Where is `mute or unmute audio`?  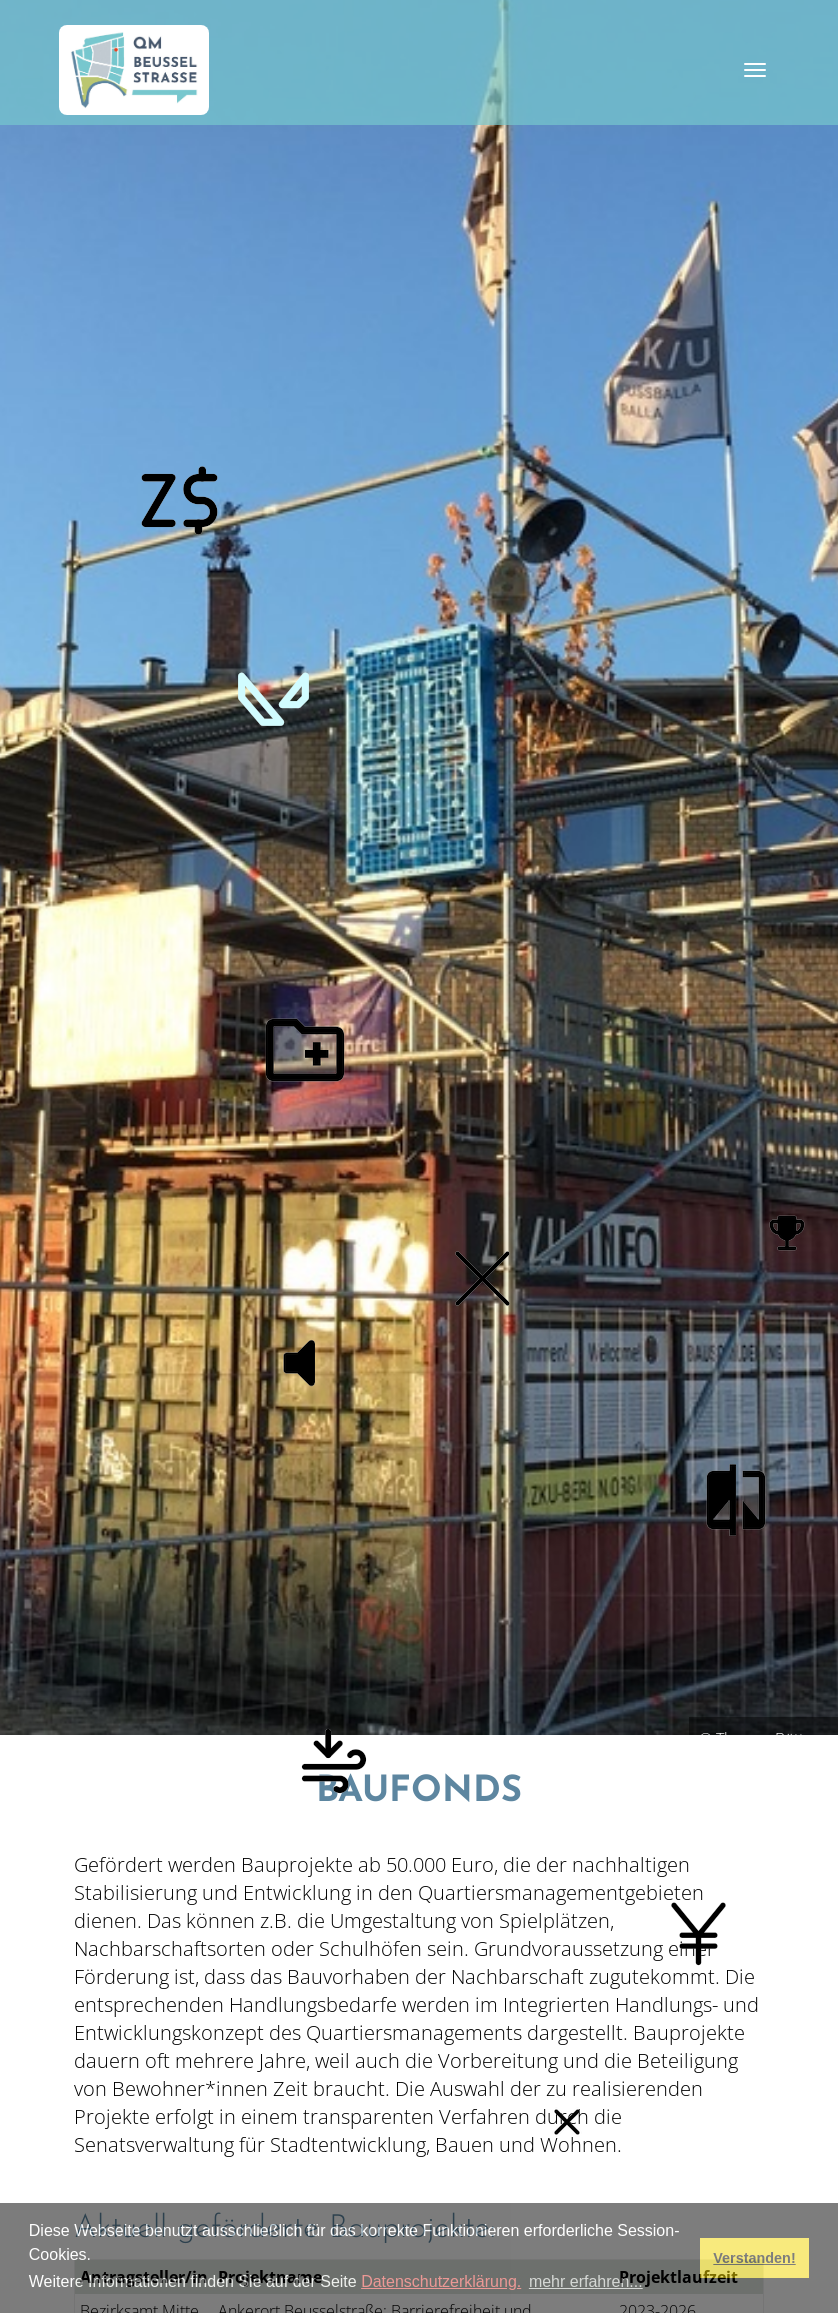
mute or unmute audio is located at coordinates (301, 1363).